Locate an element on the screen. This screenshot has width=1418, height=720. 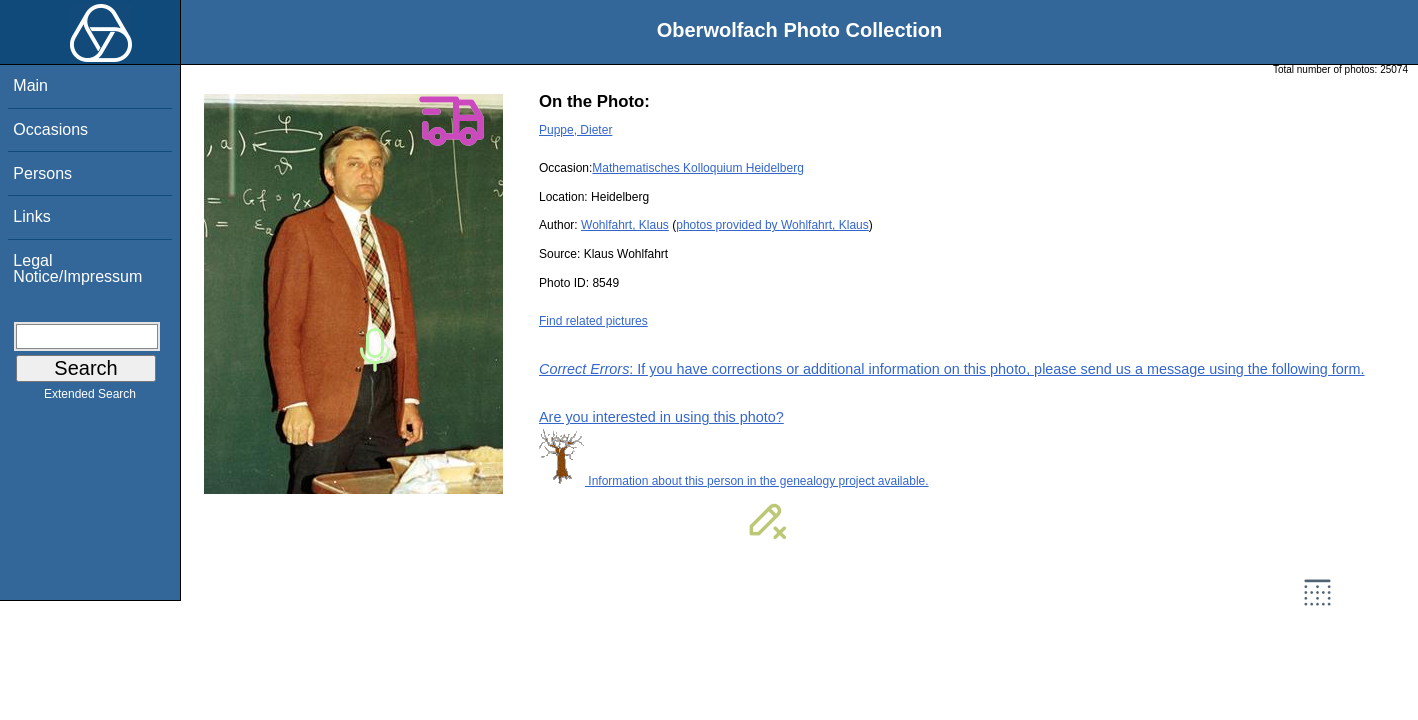
apply border to top edge of cell or element is located at coordinates (1317, 592).